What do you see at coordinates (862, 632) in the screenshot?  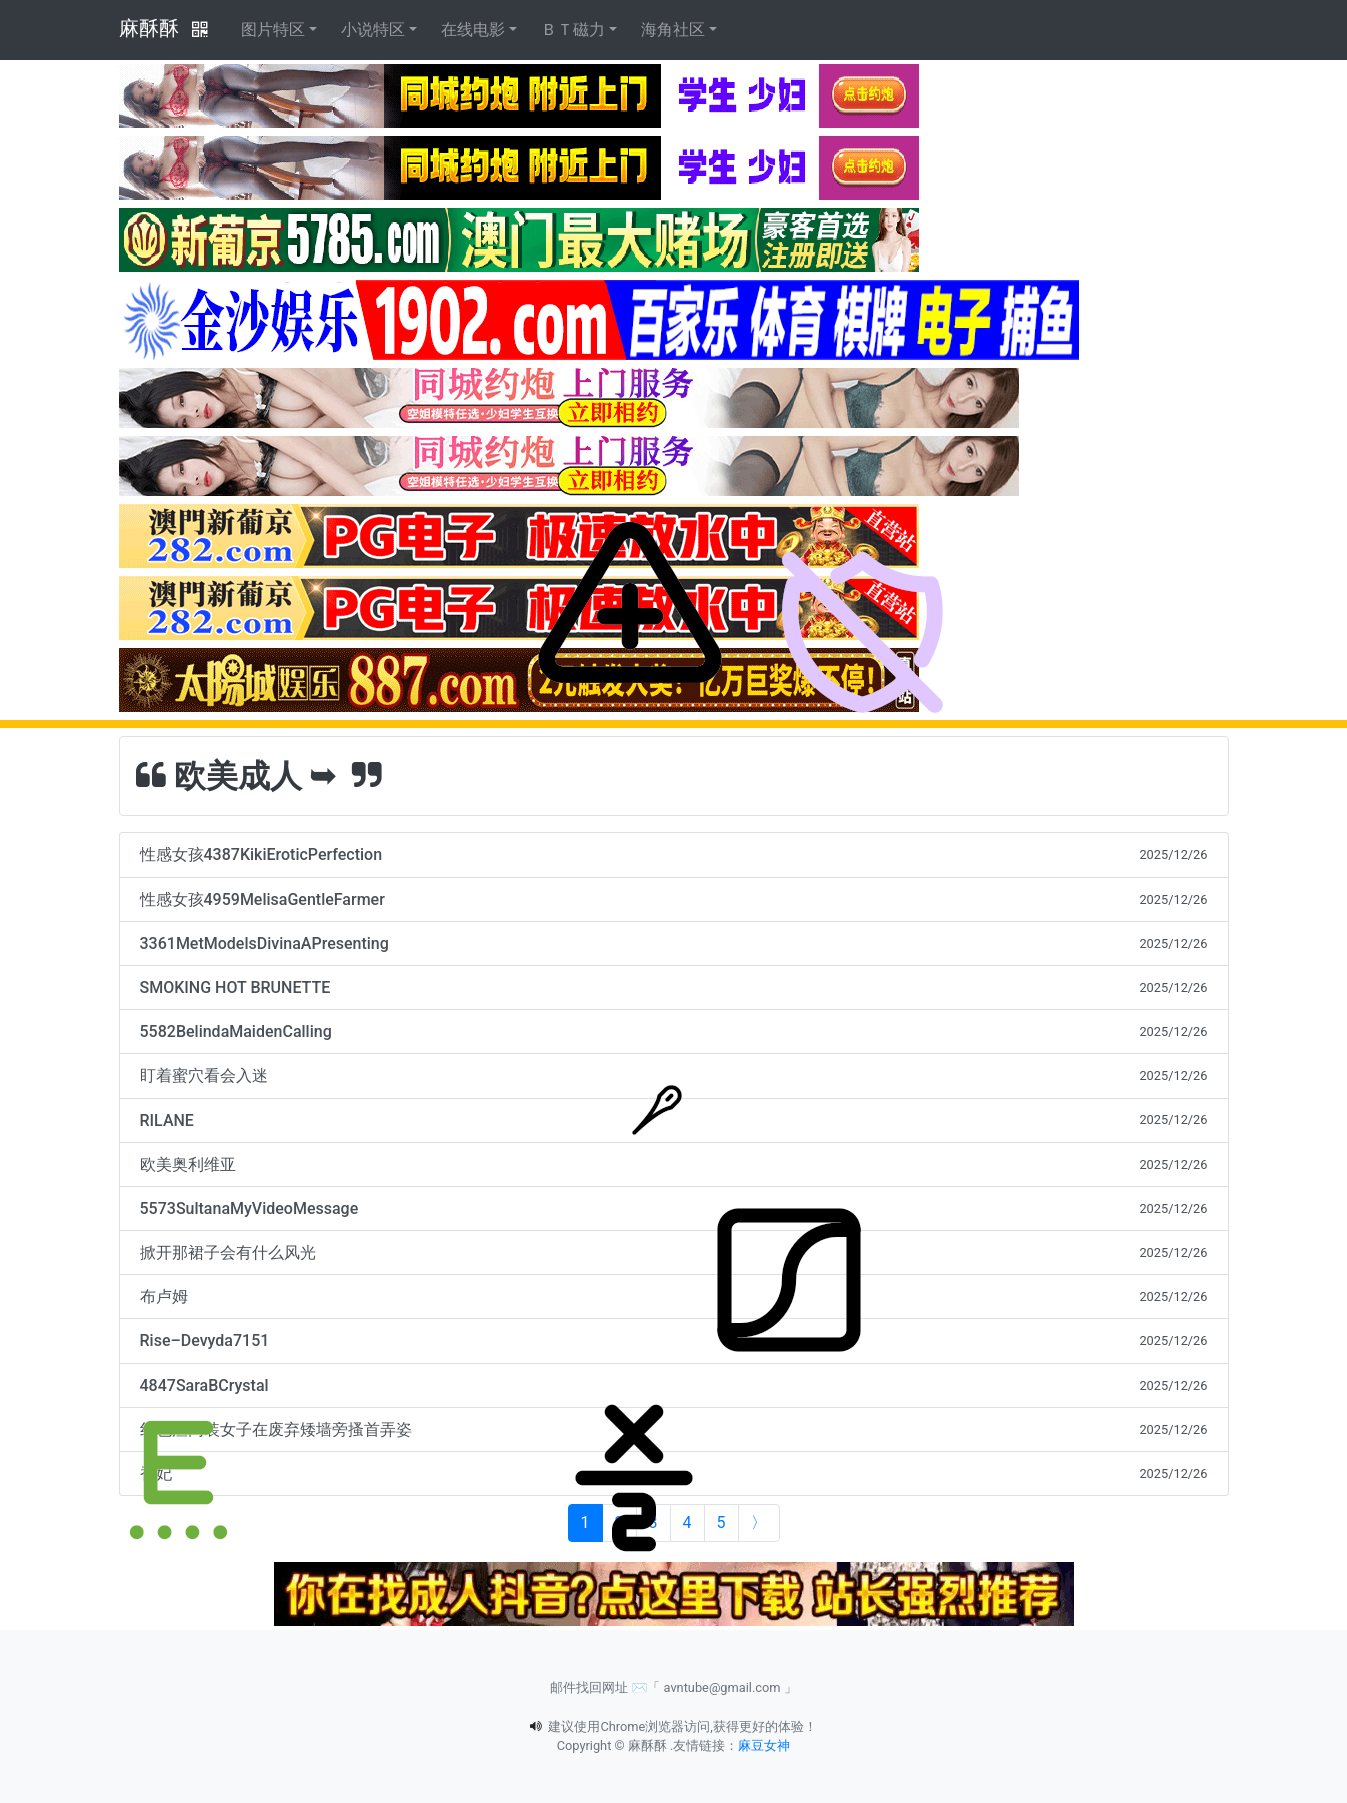 I see `disable security protection` at bounding box center [862, 632].